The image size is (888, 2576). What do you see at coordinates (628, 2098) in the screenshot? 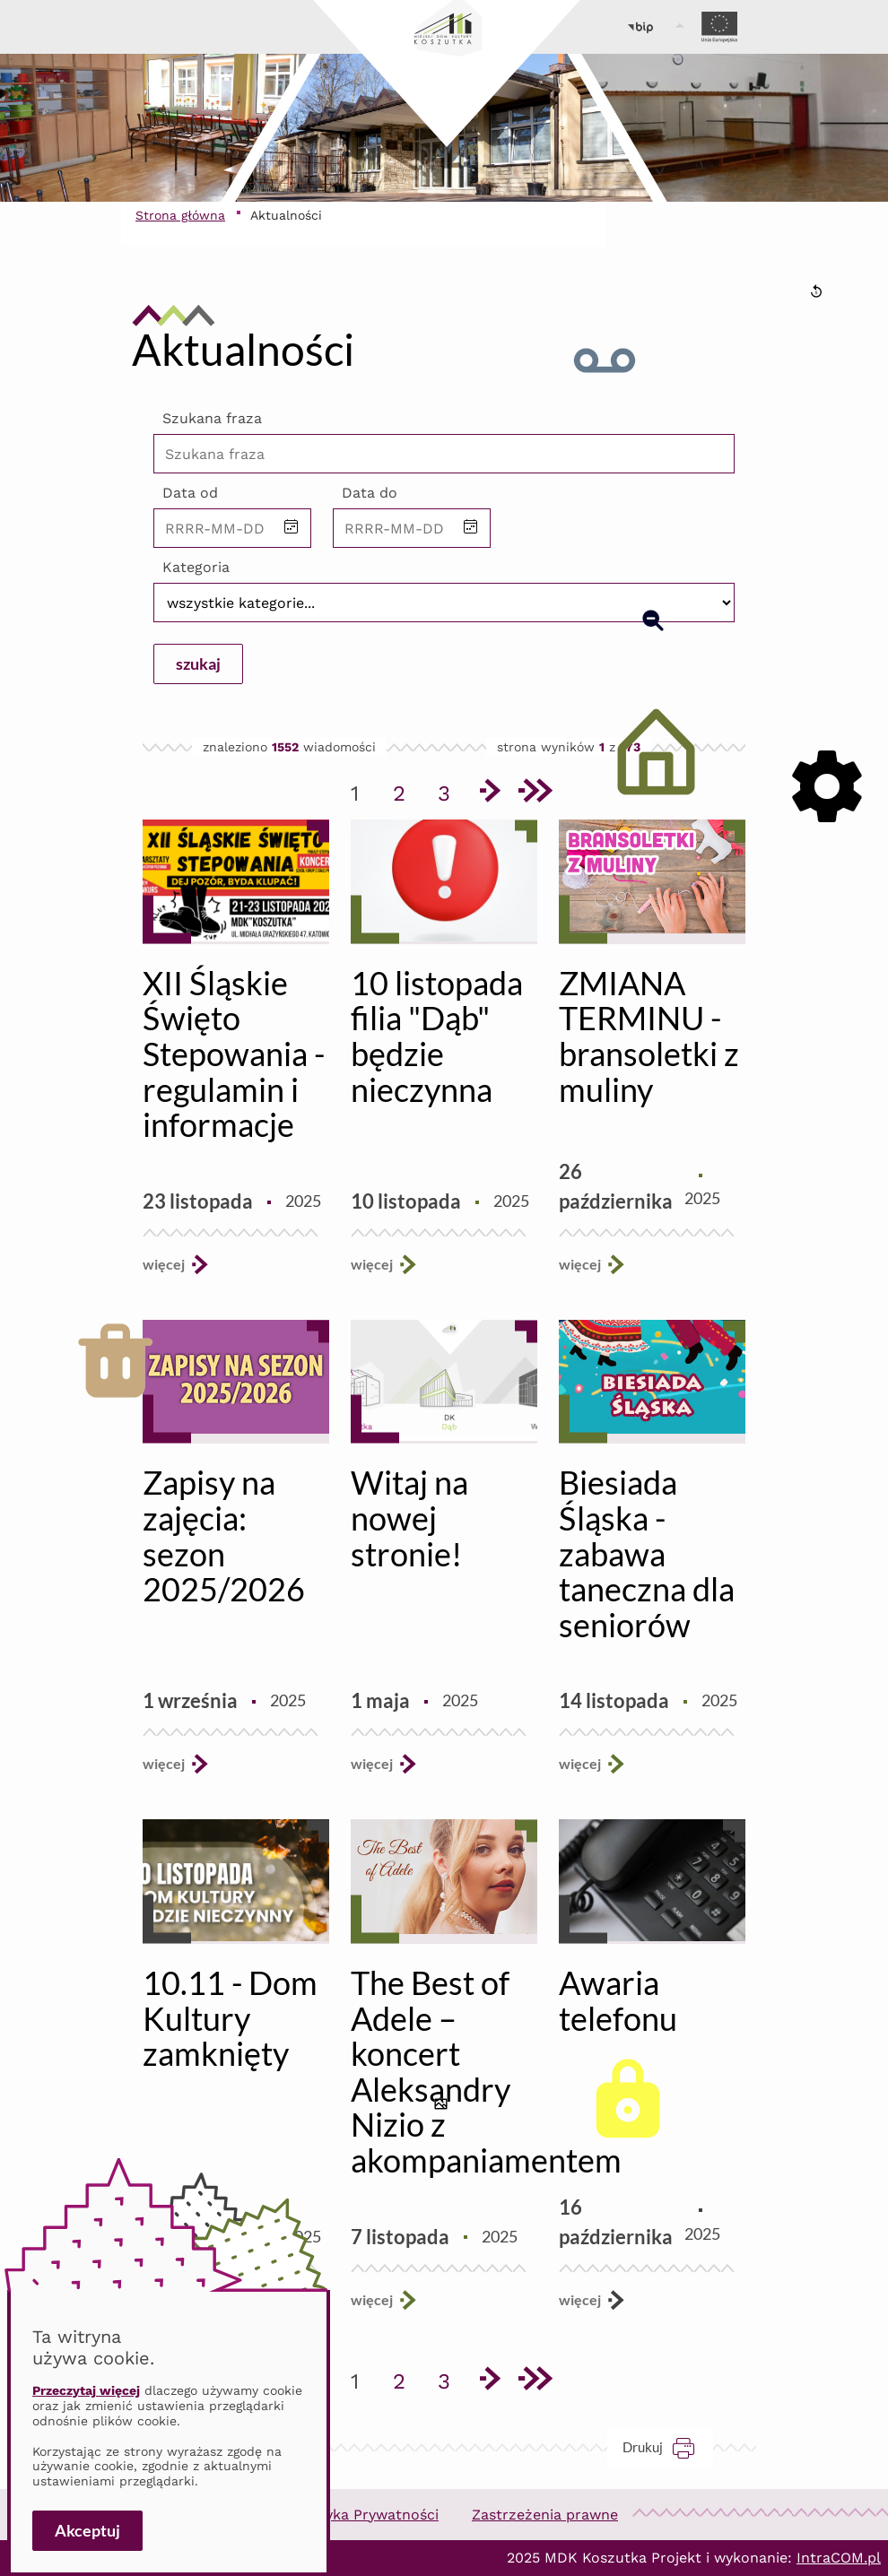
I see `lock or secure this item` at bounding box center [628, 2098].